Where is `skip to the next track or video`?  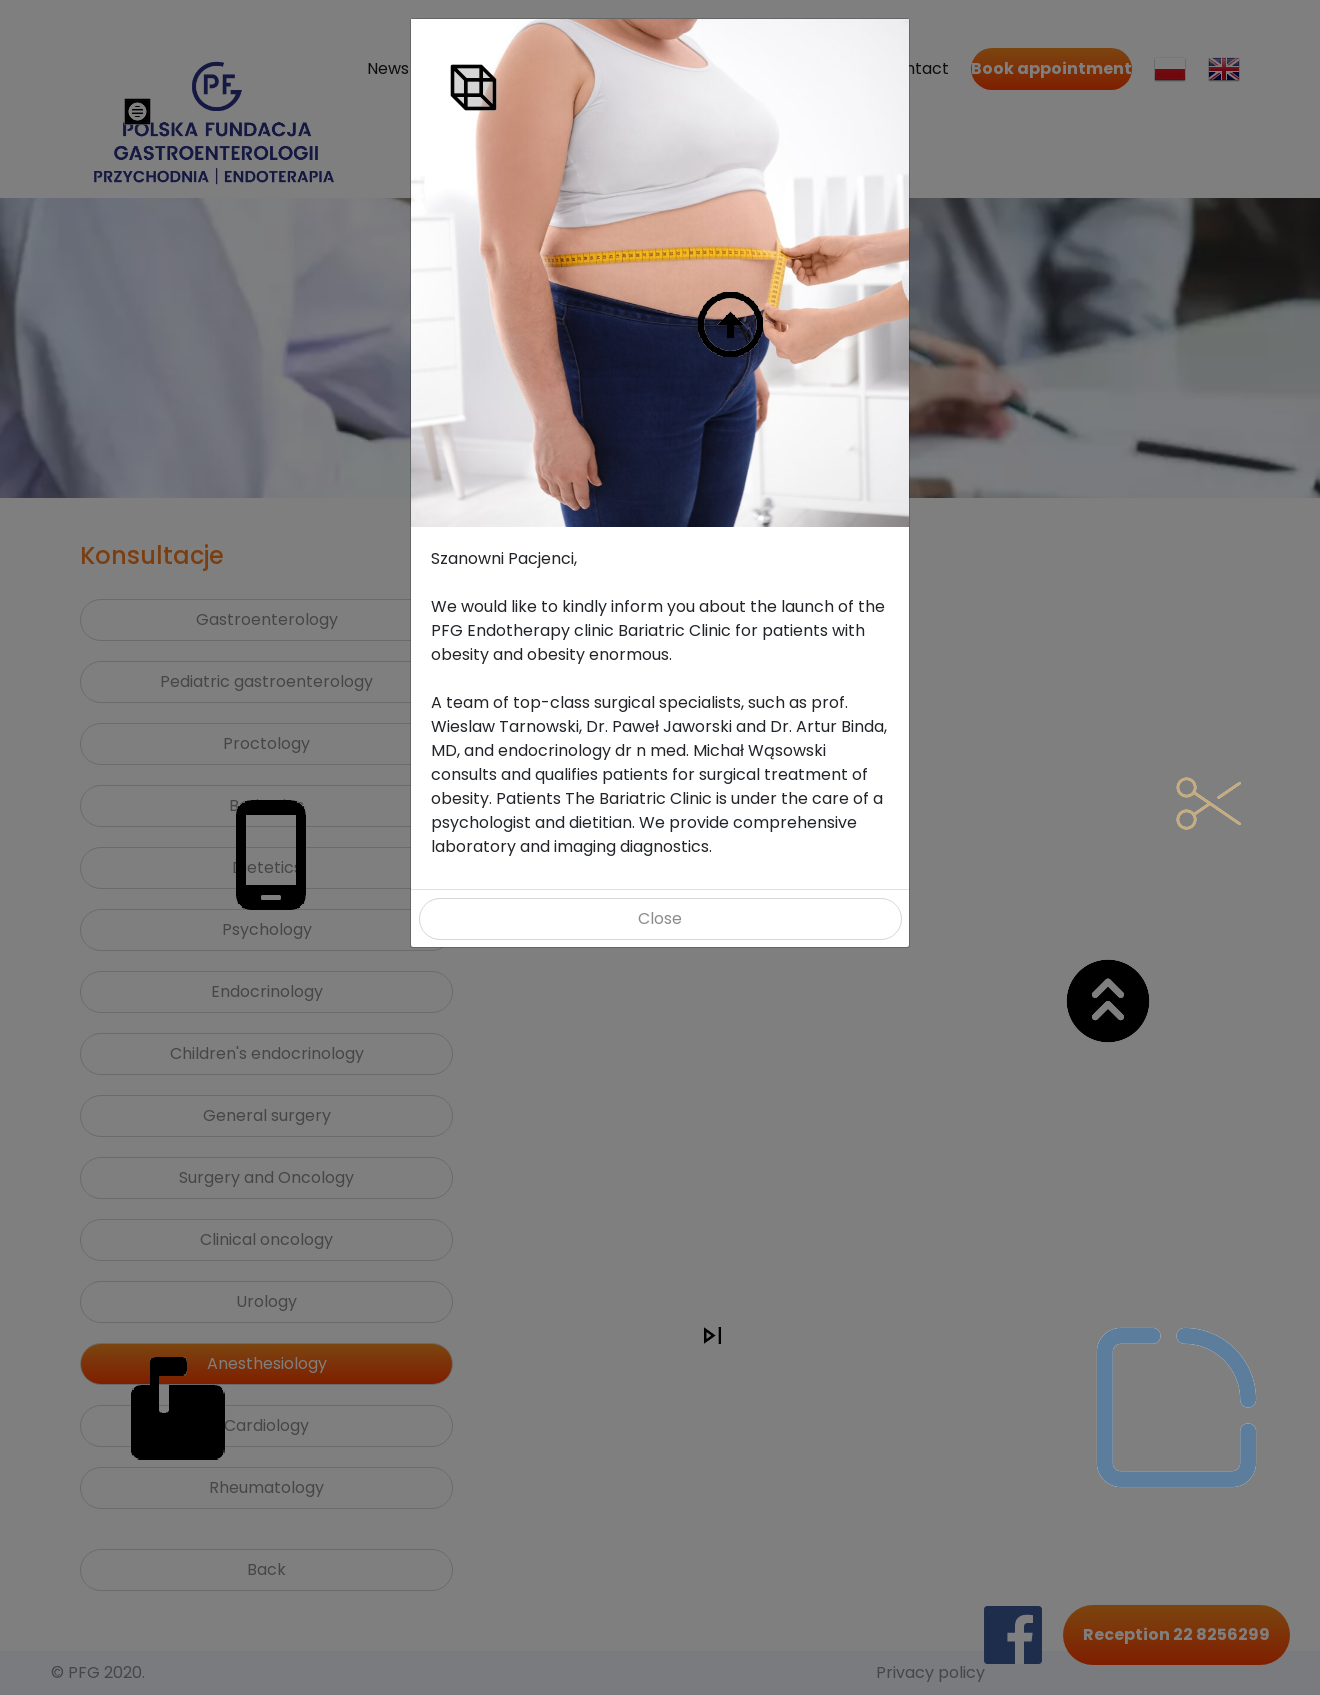
skip to the next track or video is located at coordinates (712, 1335).